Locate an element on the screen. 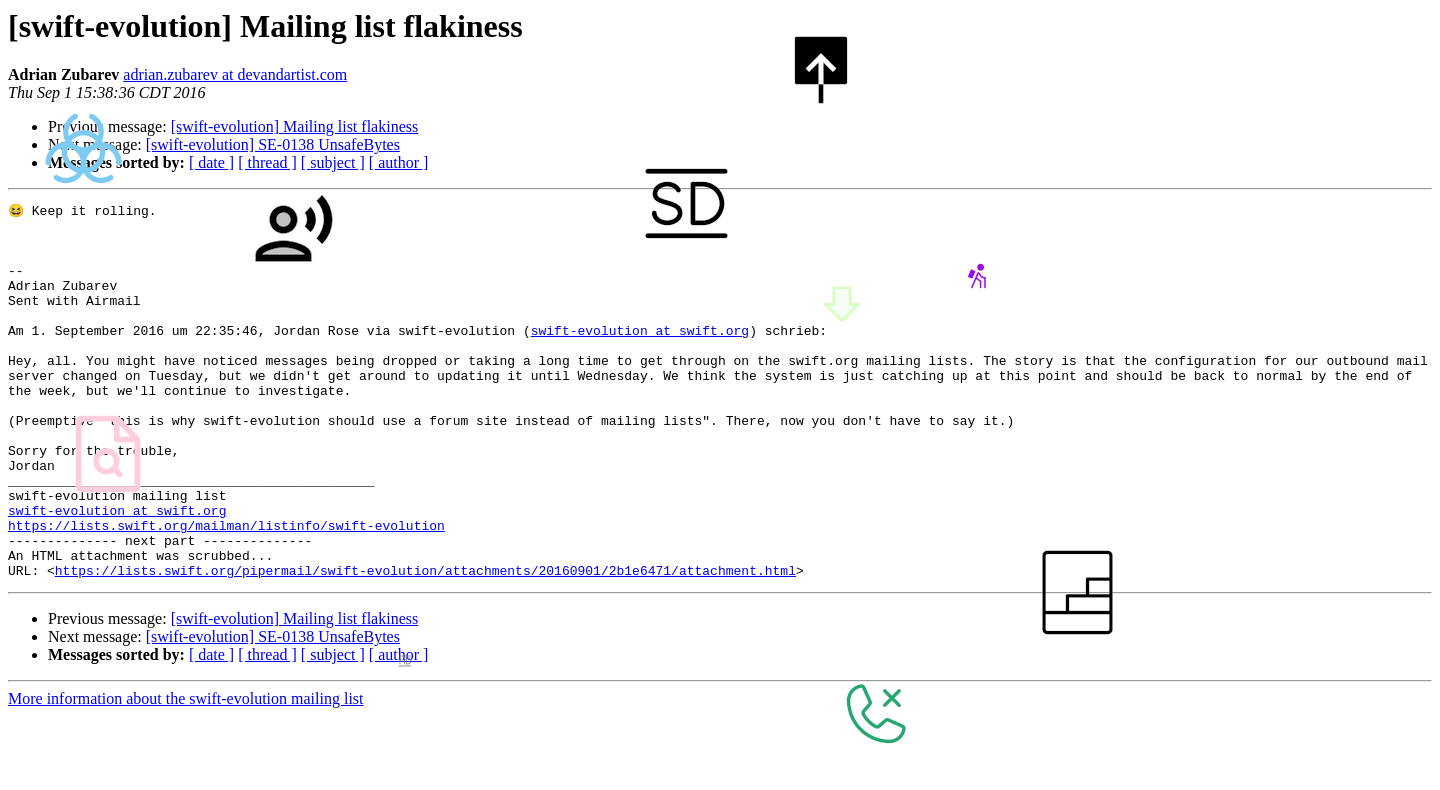 This screenshot has width=1440, height=790. access hiking trails or outdoor activities is located at coordinates (978, 276).